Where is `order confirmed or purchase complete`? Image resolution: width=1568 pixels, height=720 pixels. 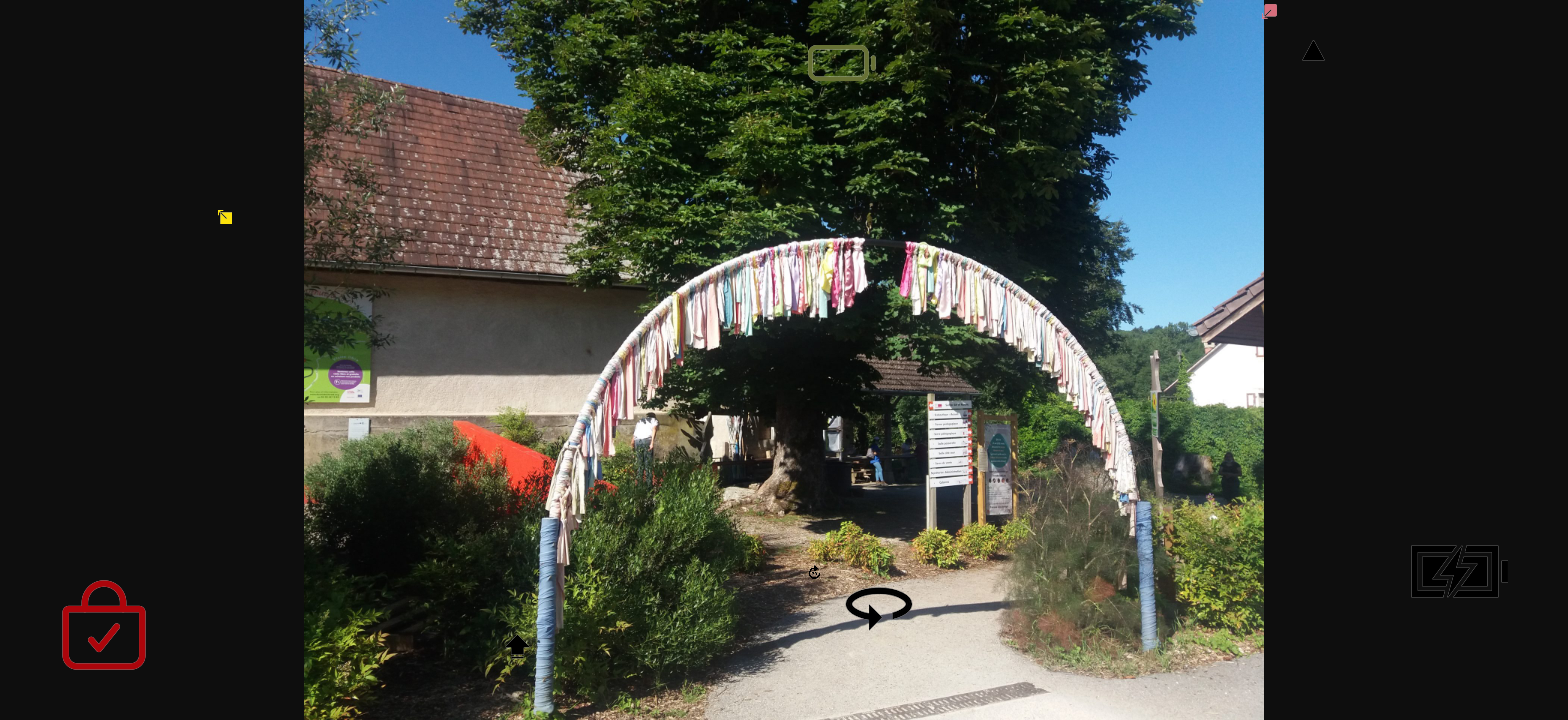
order confirmed or purchase complete is located at coordinates (104, 625).